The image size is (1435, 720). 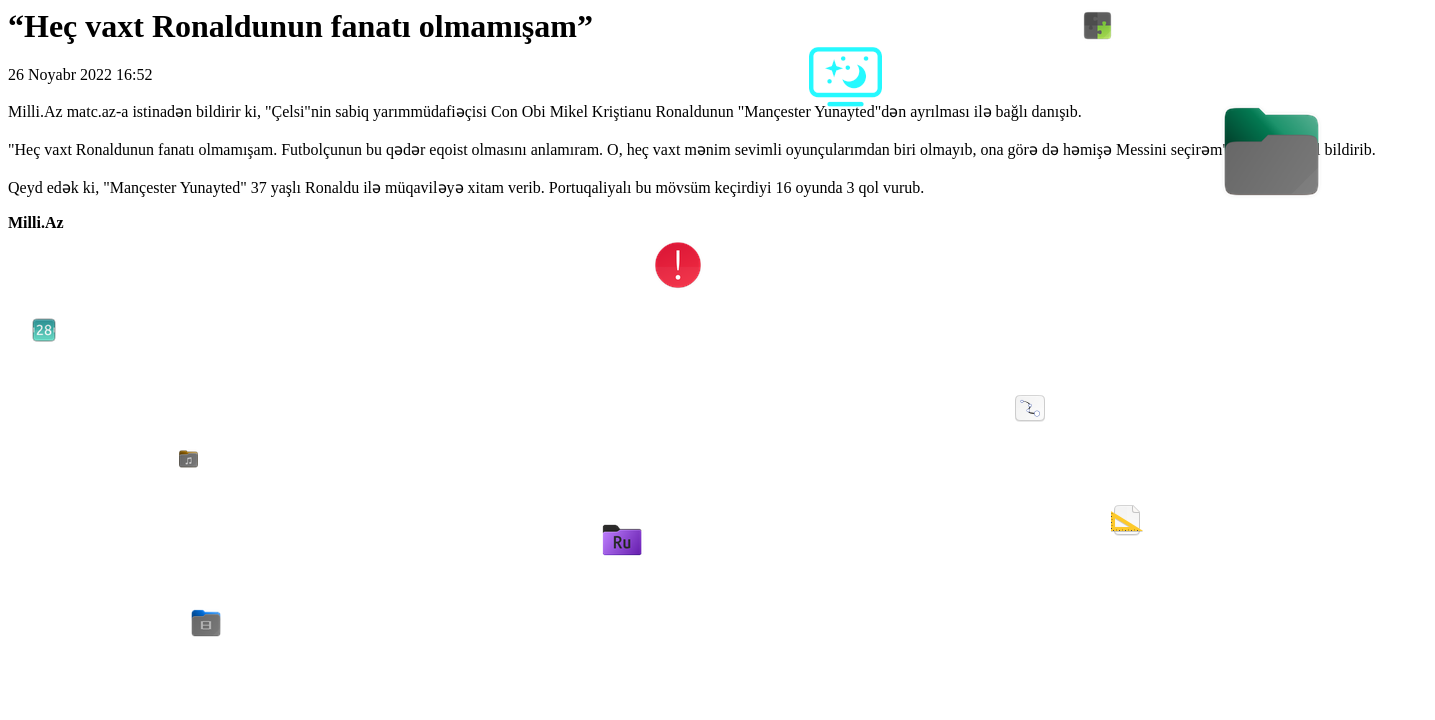 What do you see at coordinates (206, 623) in the screenshot?
I see `open your videos folder` at bounding box center [206, 623].